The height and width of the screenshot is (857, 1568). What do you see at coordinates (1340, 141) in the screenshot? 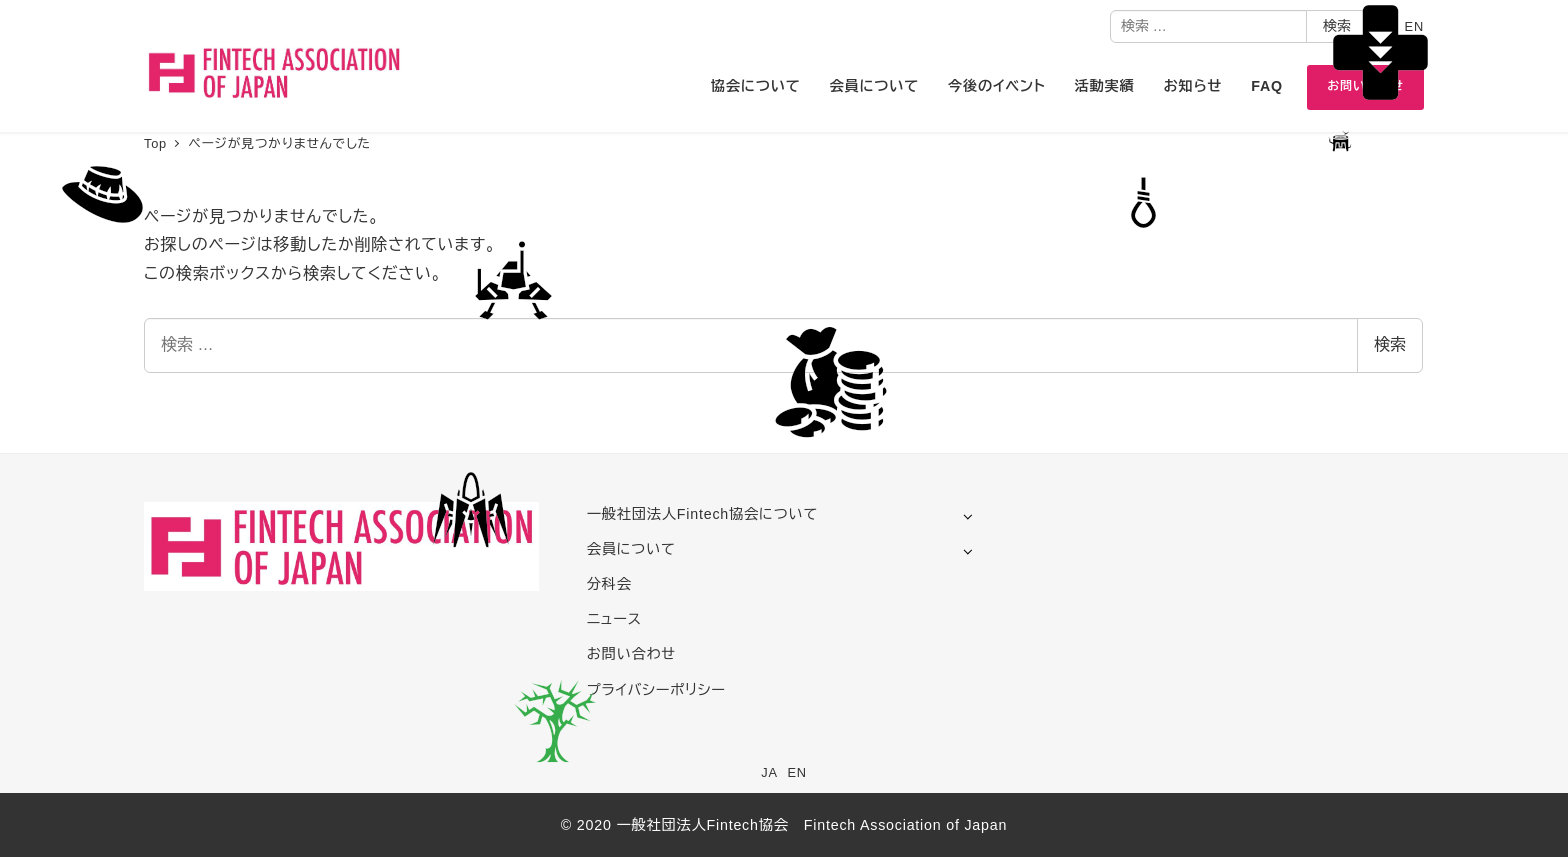
I see `select wooden armor or helmet equipment` at bounding box center [1340, 141].